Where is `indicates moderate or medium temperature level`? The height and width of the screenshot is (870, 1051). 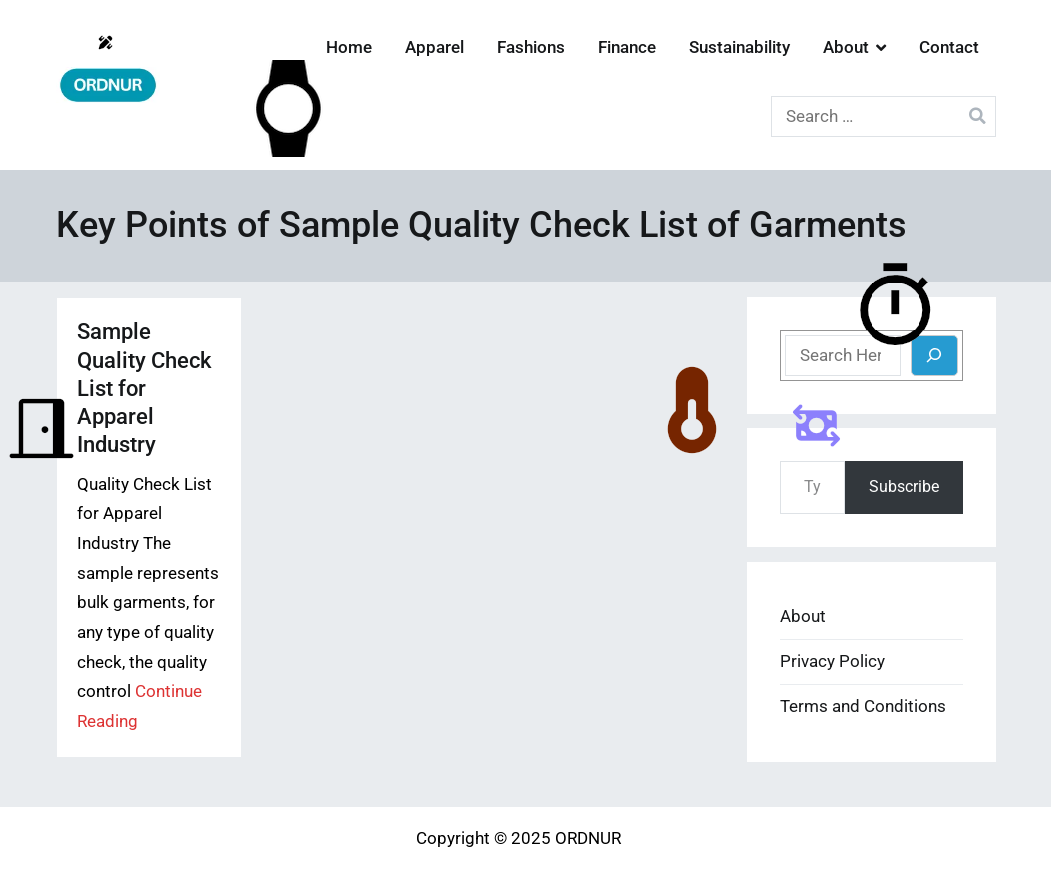
indicates moderate or medium temperature level is located at coordinates (692, 410).